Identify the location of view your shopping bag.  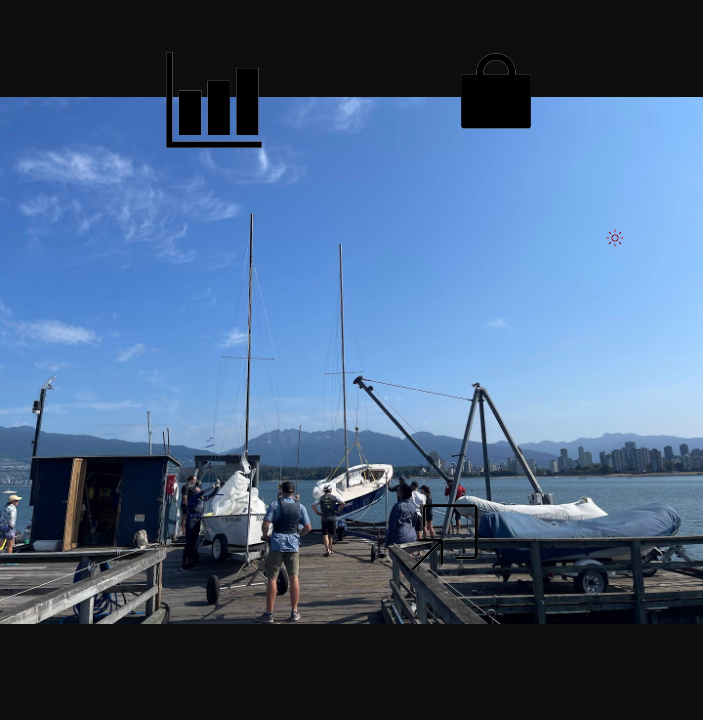
(496, 91).